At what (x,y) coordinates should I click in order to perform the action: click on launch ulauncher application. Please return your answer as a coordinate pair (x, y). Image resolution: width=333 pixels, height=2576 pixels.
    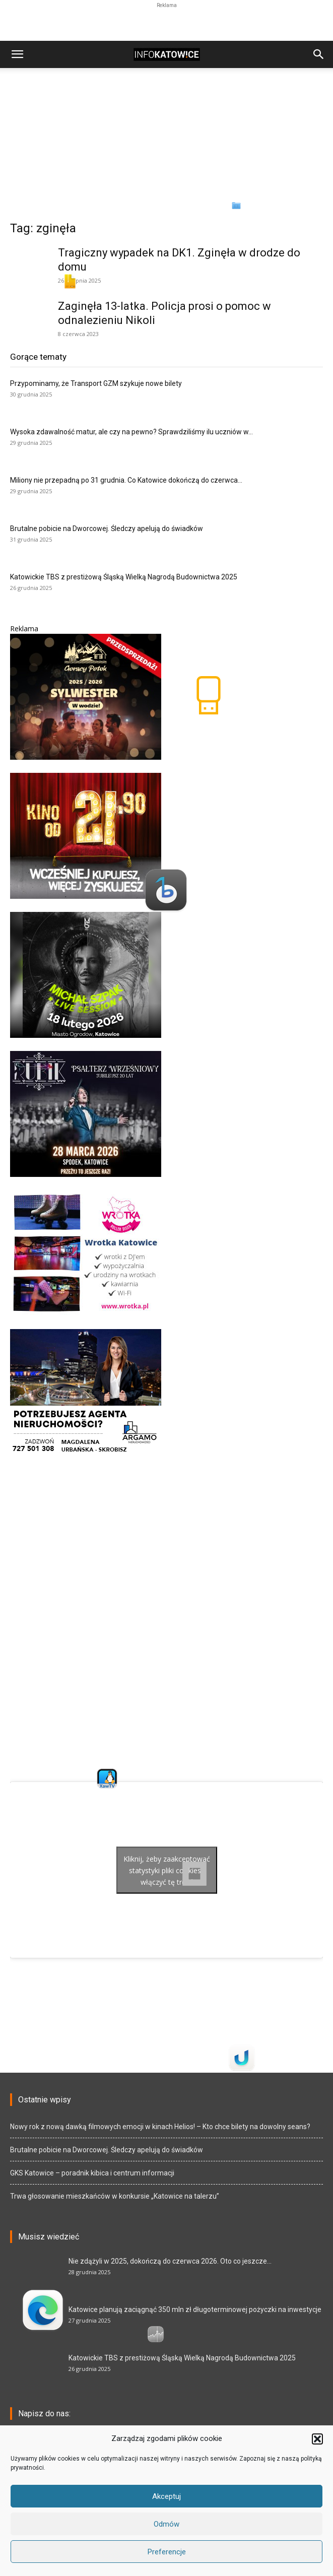
    Looking at the image, I should click on (242, 2058).